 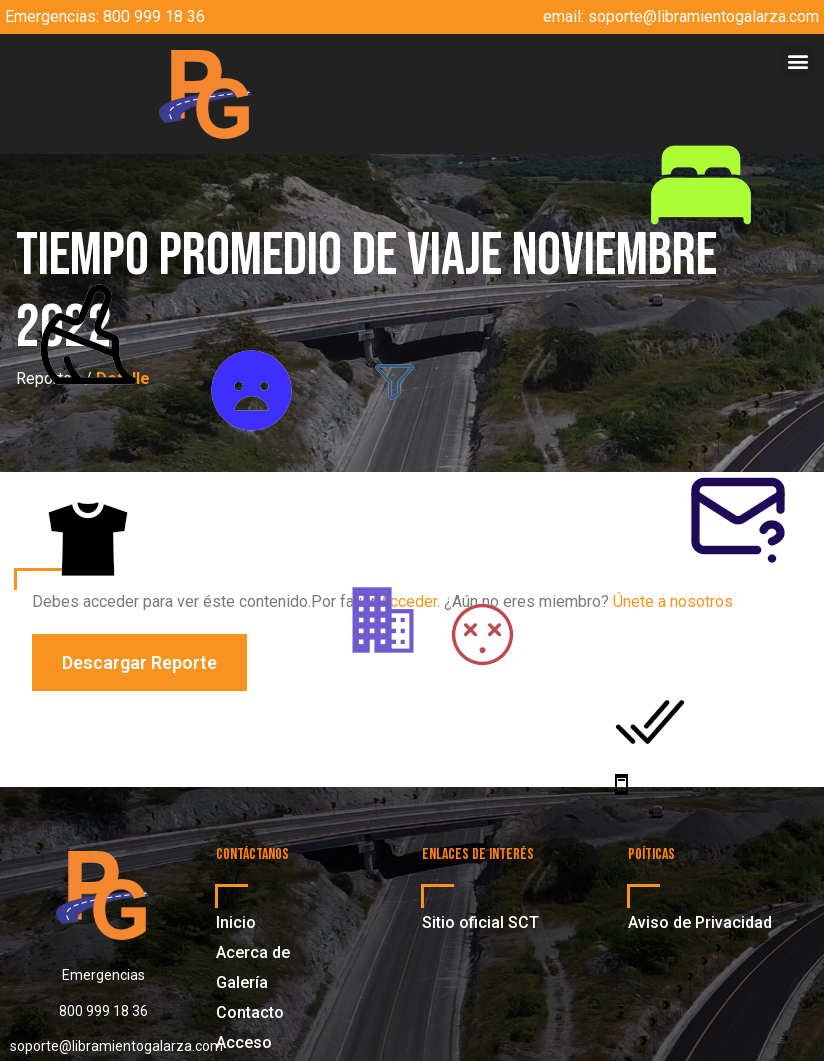 I want to click on manage mobile advertisement settings, so click(x=621, y=784).